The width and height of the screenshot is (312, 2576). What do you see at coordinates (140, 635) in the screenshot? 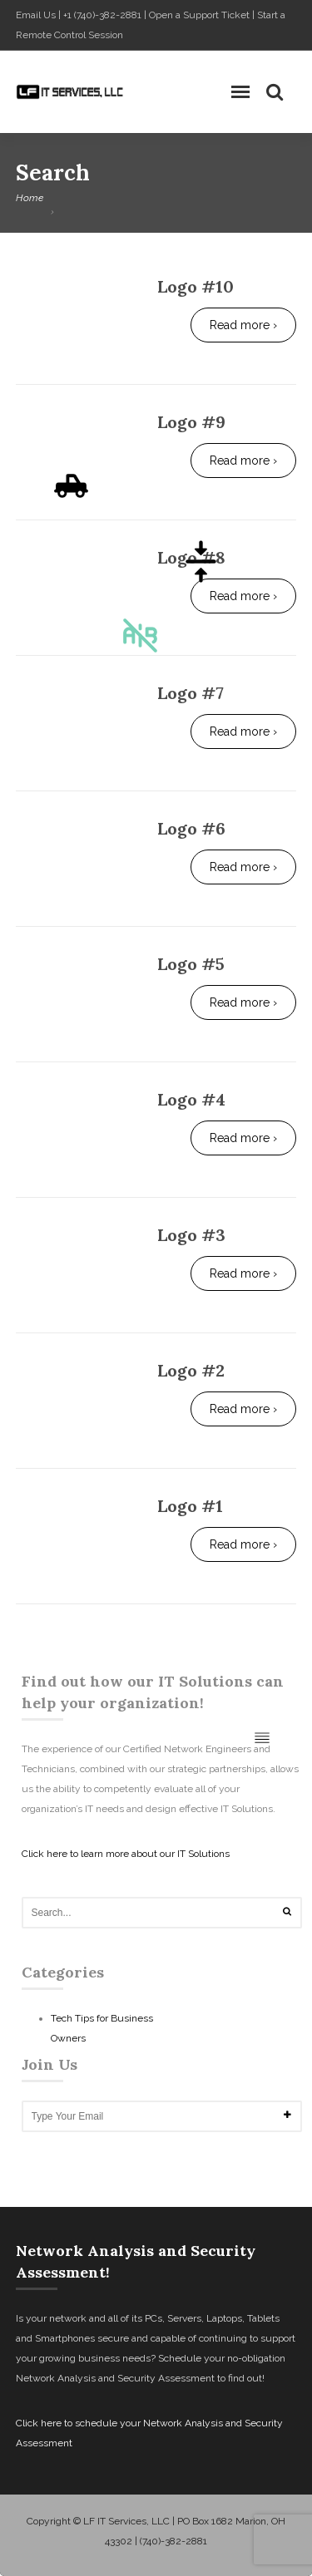
I see `disable a/b testing mode` at bounding box center [140, 635].